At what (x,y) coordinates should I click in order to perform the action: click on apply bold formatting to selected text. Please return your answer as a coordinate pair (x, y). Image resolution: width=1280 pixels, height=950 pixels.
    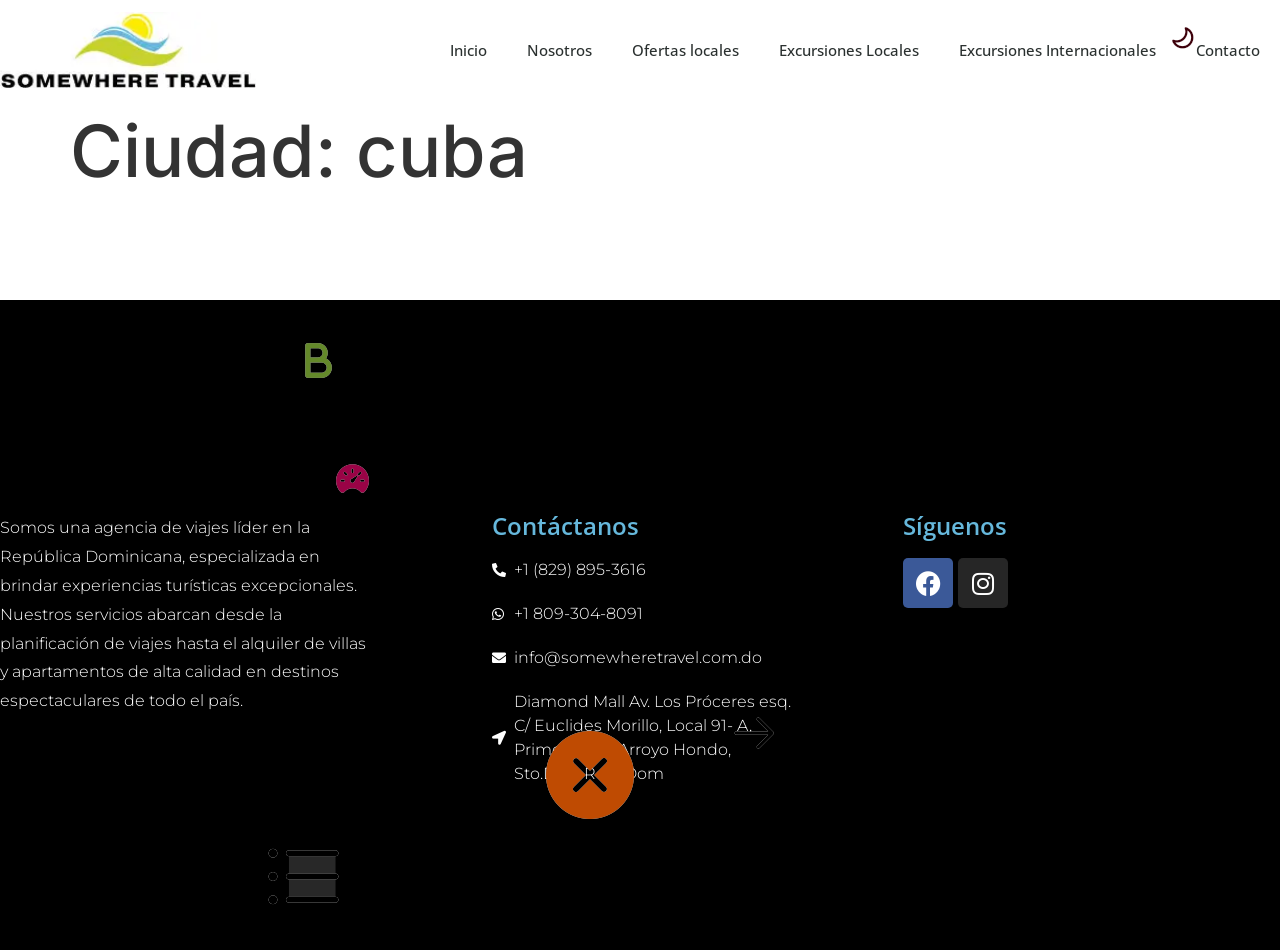
    Looking at the image, I should click on (317, 360).